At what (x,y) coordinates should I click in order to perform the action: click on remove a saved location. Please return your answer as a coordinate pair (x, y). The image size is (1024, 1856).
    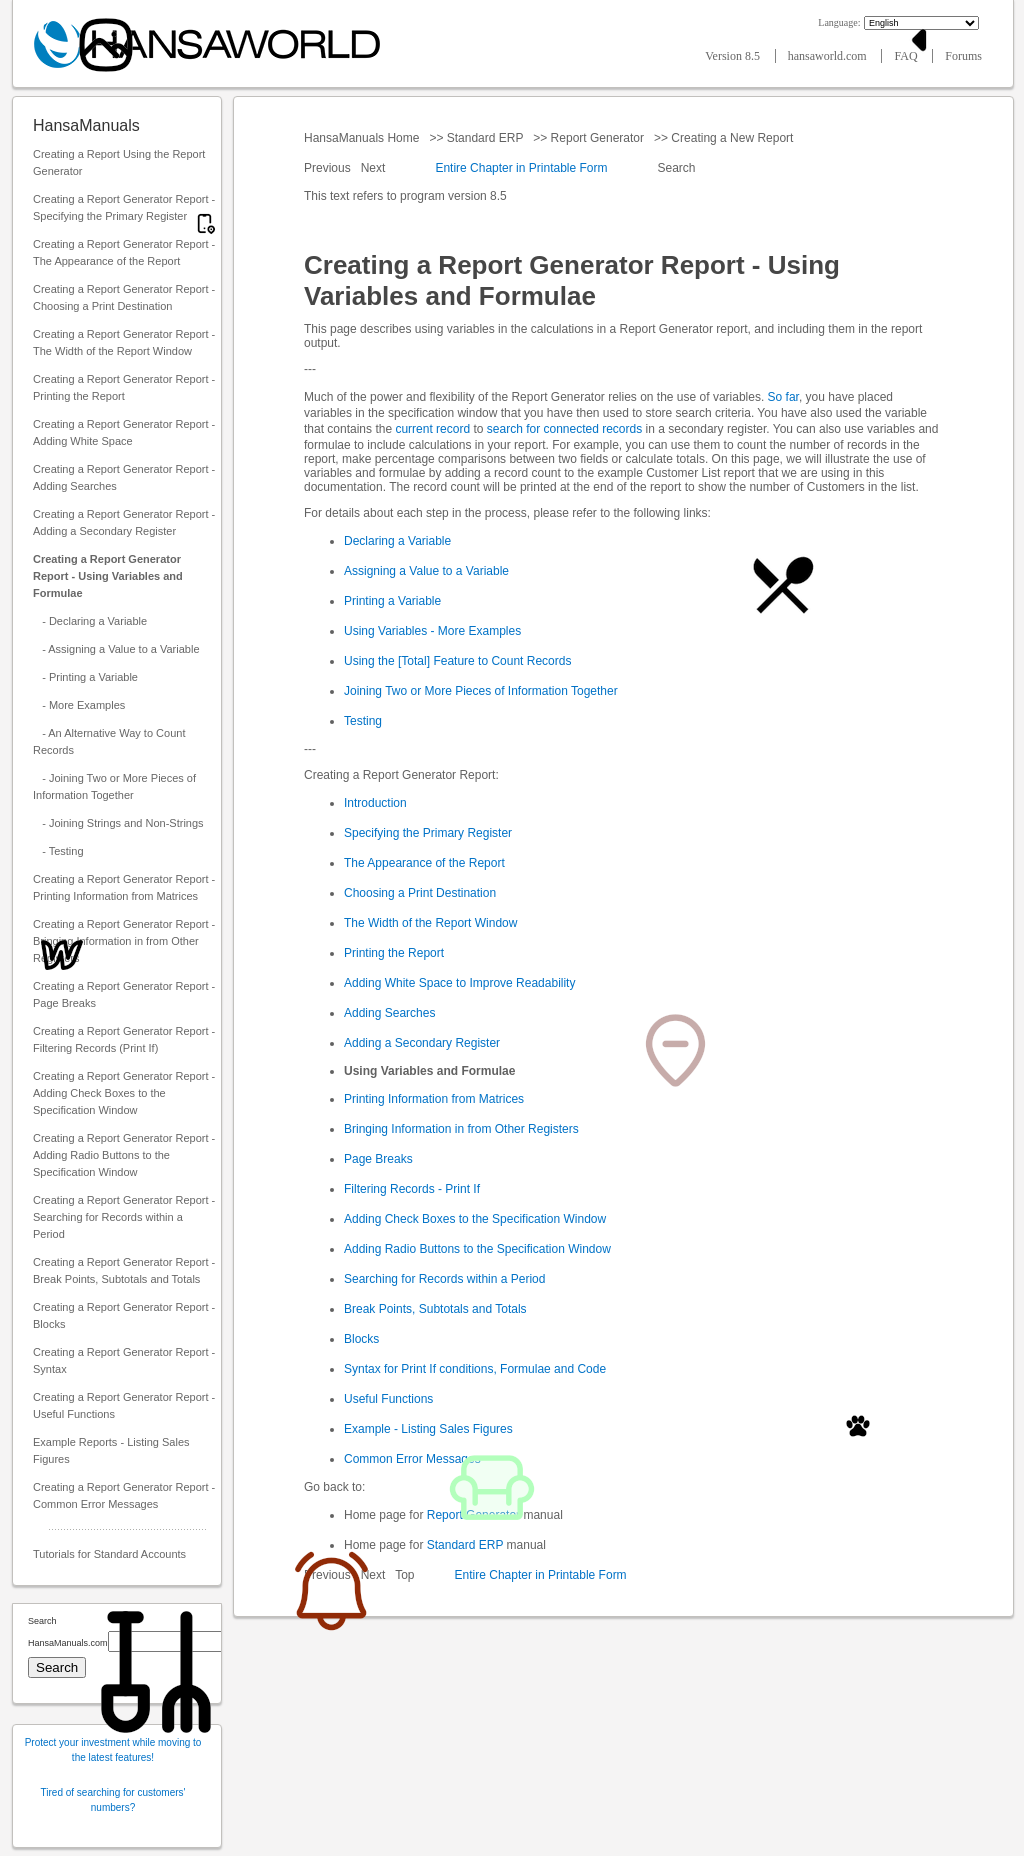
    Looking at the image, I should click on (675, 1050).